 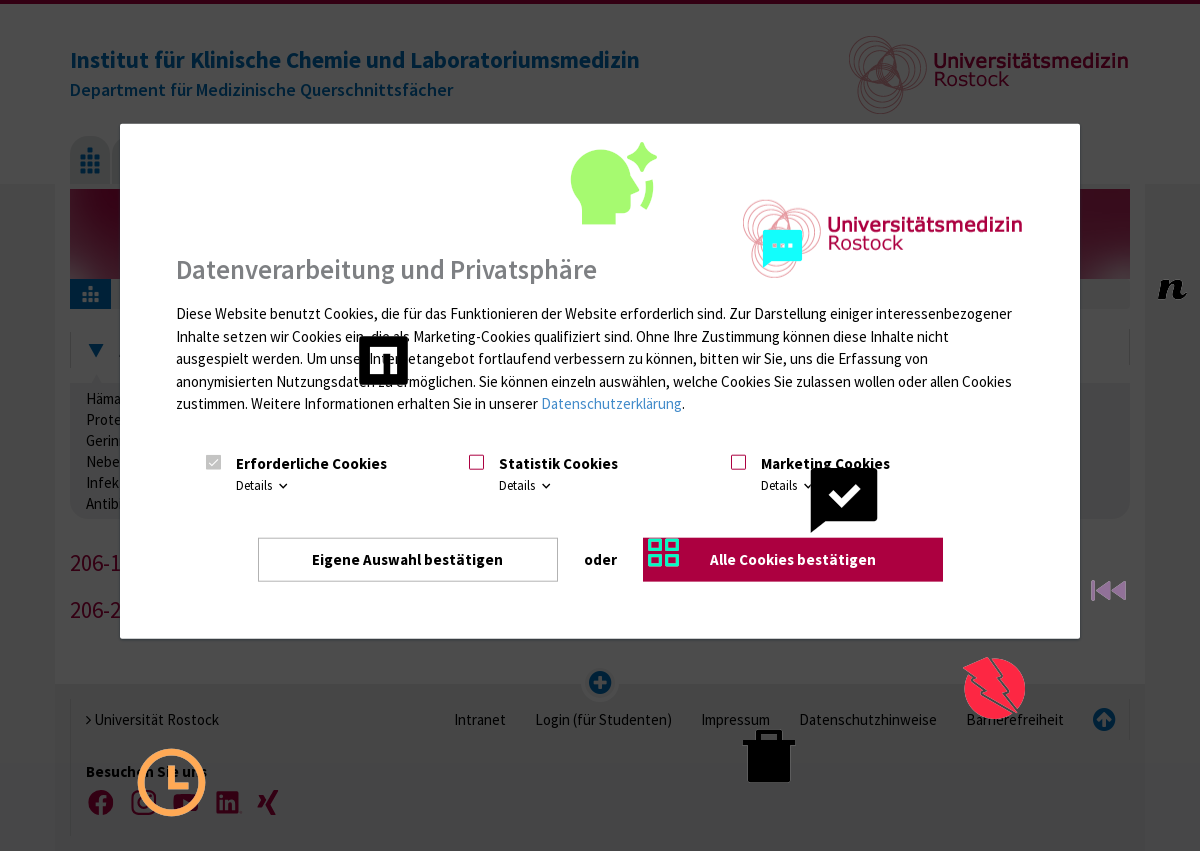 What do you see at coordinates (782, 247) in the screenshot?
I see `open messaging or chat` at bounding box center [782, 247].